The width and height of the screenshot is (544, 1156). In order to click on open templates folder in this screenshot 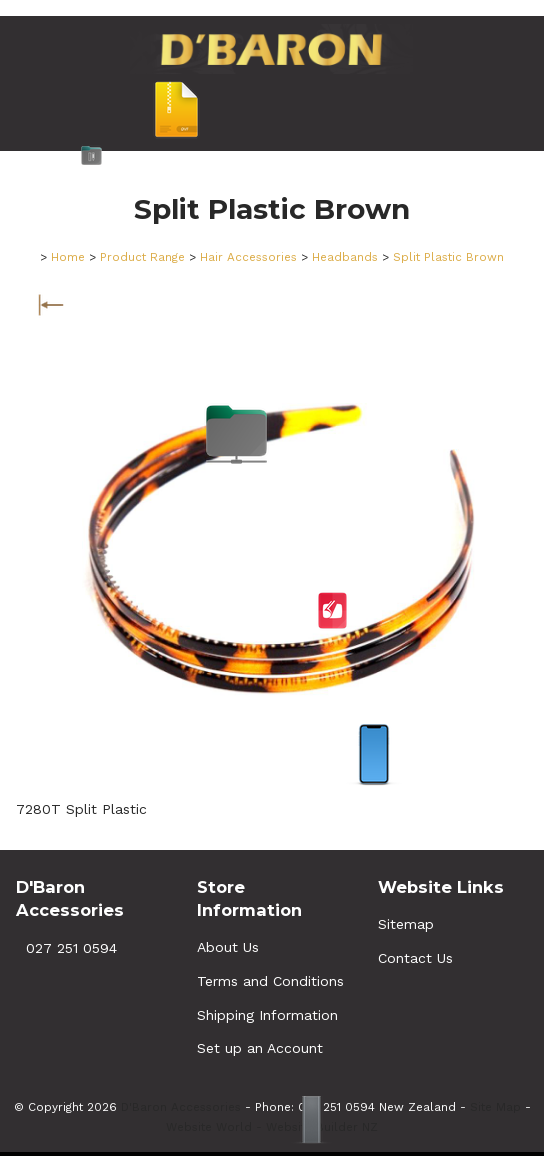, I will do `click(91, 155)`.